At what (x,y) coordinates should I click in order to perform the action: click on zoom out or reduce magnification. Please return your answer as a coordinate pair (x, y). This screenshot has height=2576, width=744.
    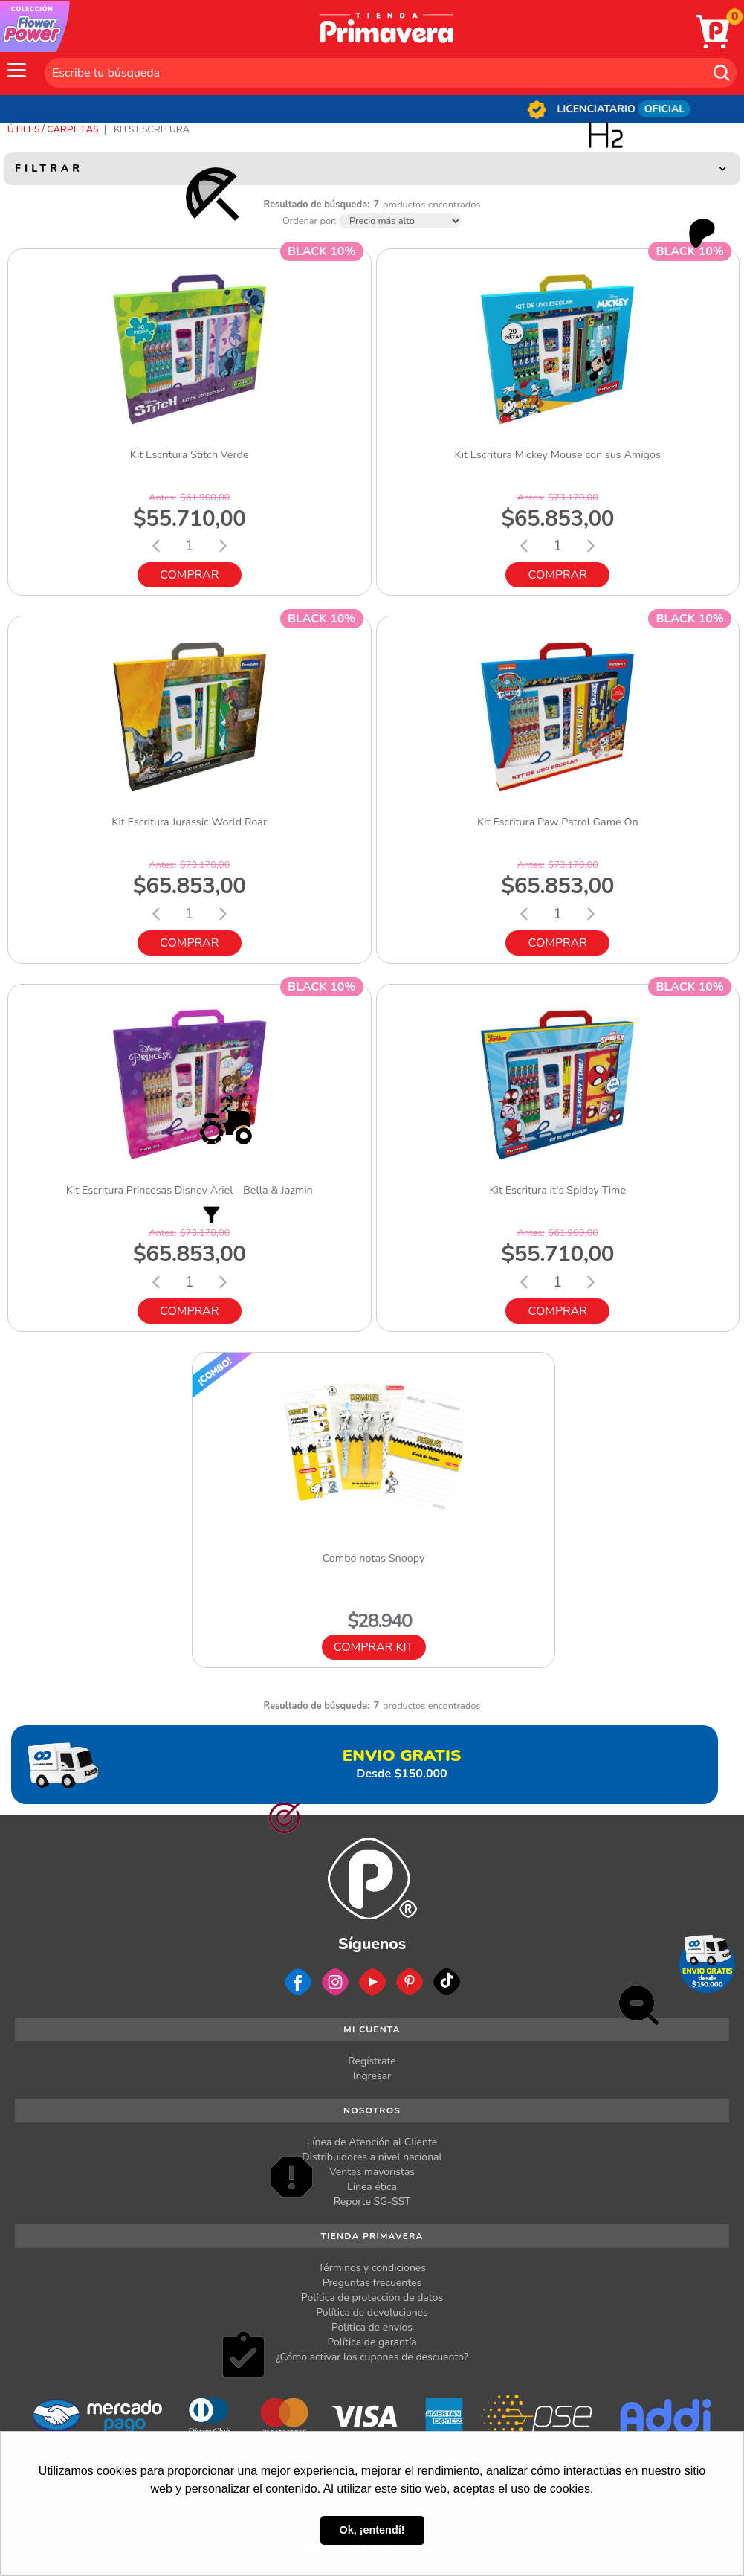
    Looking at the image, I should click on (638, 2005).